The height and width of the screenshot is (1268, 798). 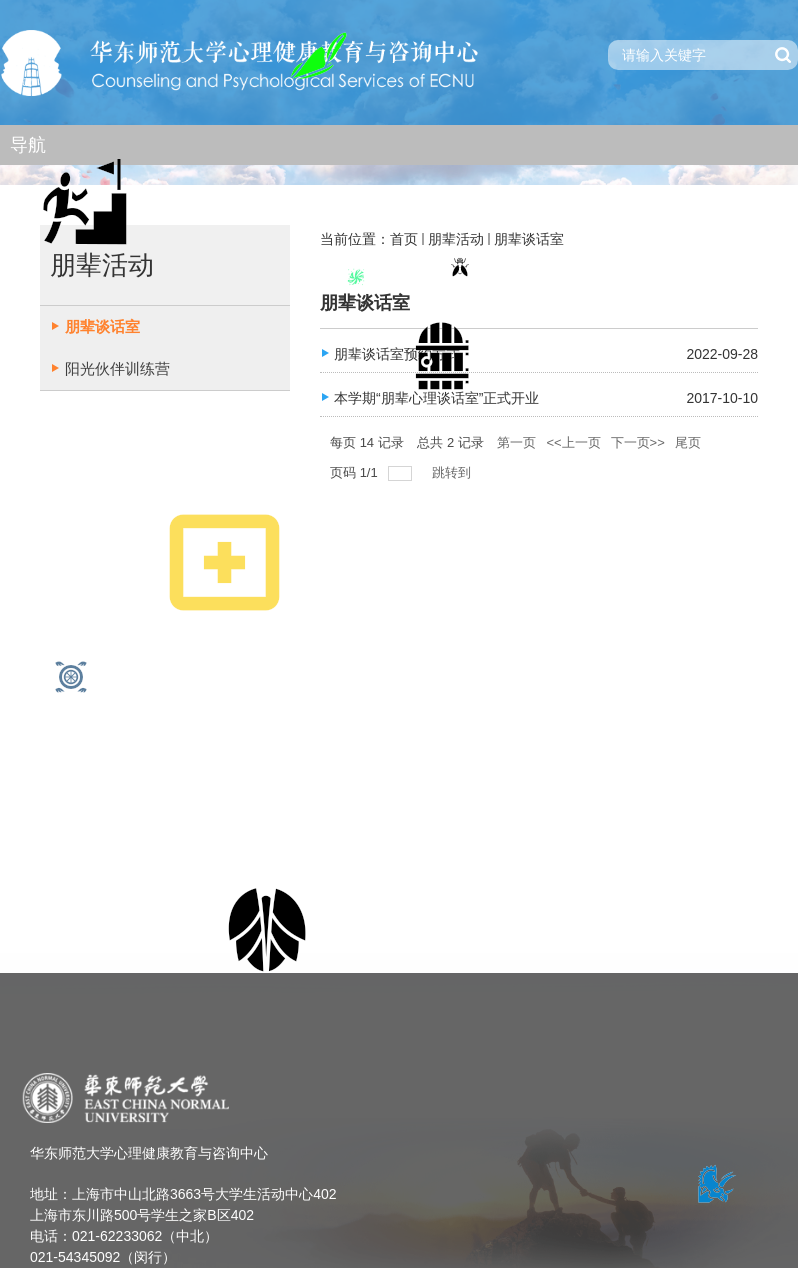 What do you see at coordinates (460, 267) in the screenshot?
I see `indicates a bug or pest-related feature in a game` at bounding box center [460, 267].